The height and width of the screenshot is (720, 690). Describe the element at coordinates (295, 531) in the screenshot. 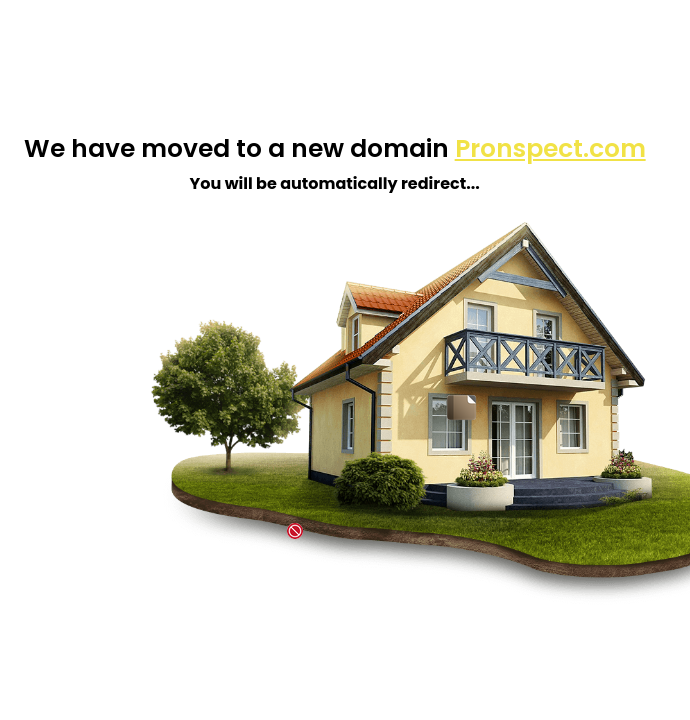

I see `delete or remove selected item` at that location.